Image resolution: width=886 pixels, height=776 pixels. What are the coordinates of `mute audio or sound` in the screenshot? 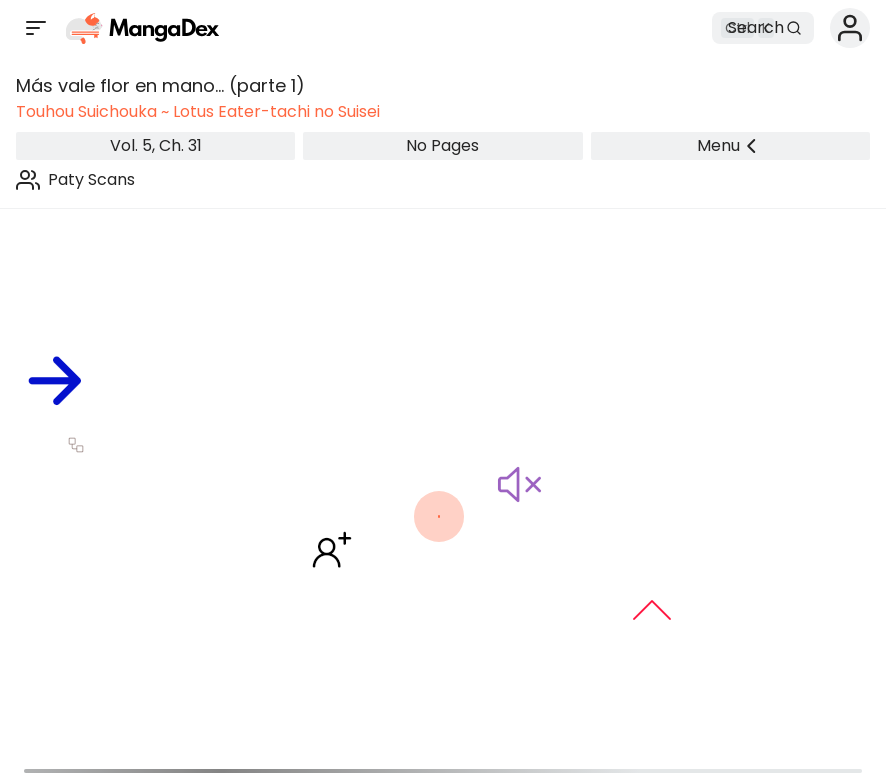 It's located at (519, 484).